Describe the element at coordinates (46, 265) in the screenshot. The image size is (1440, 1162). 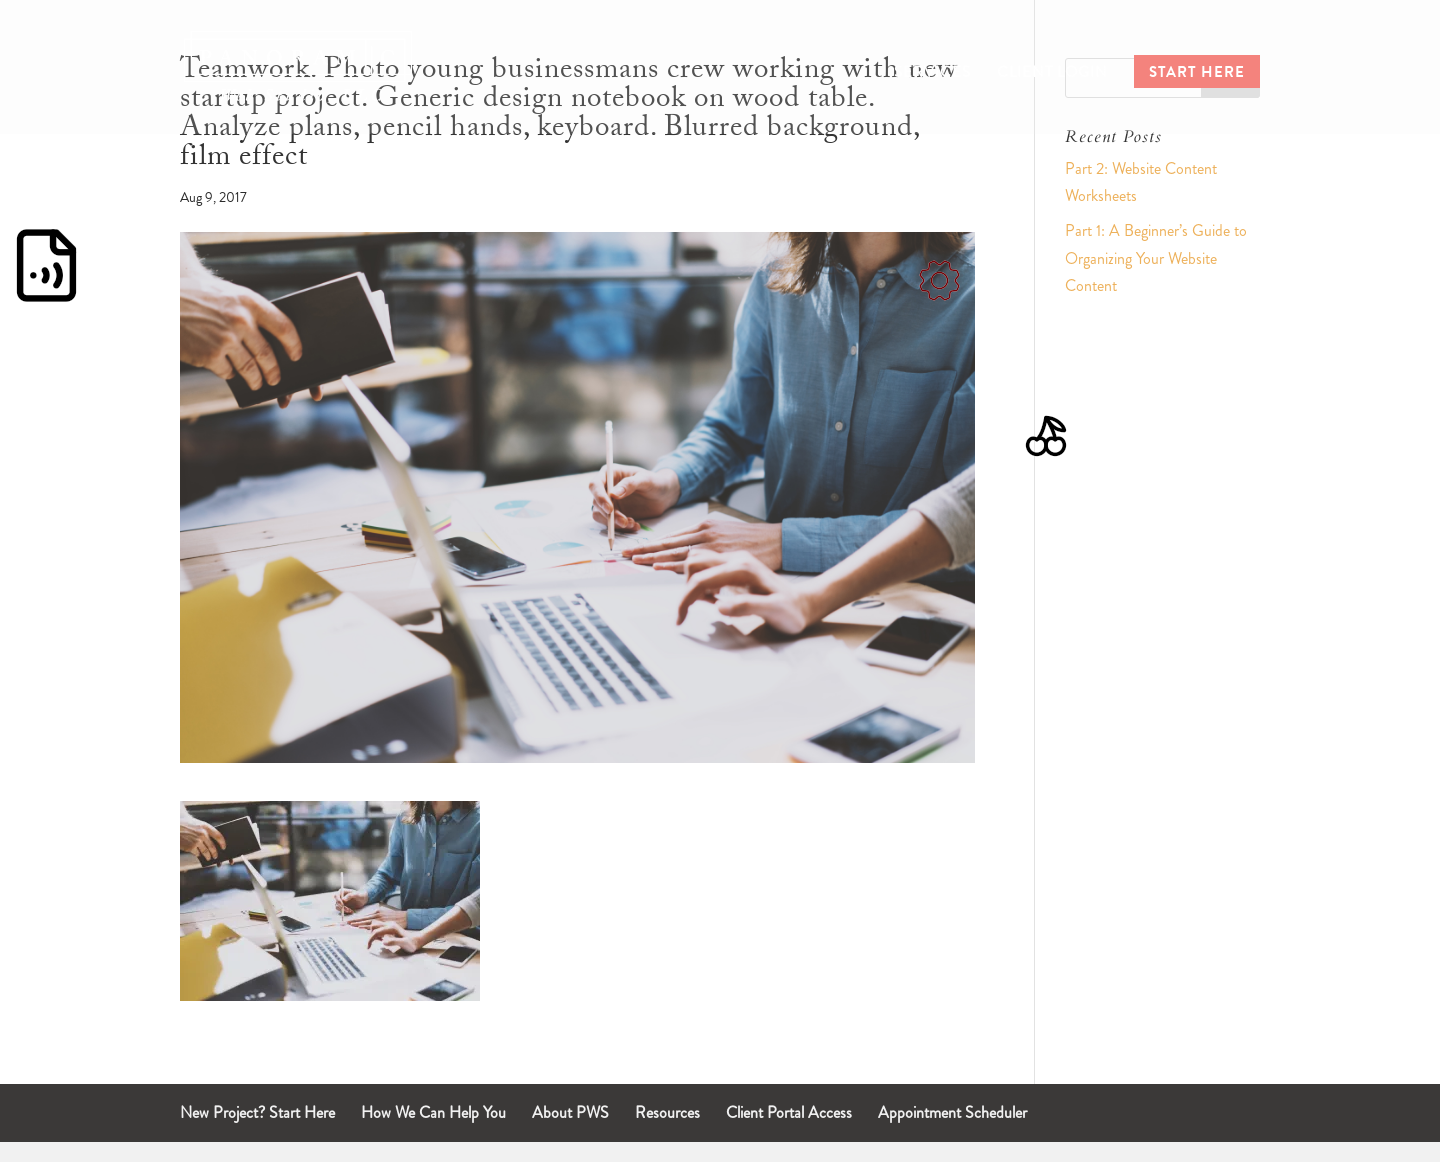
I see `open audio file` at that location.